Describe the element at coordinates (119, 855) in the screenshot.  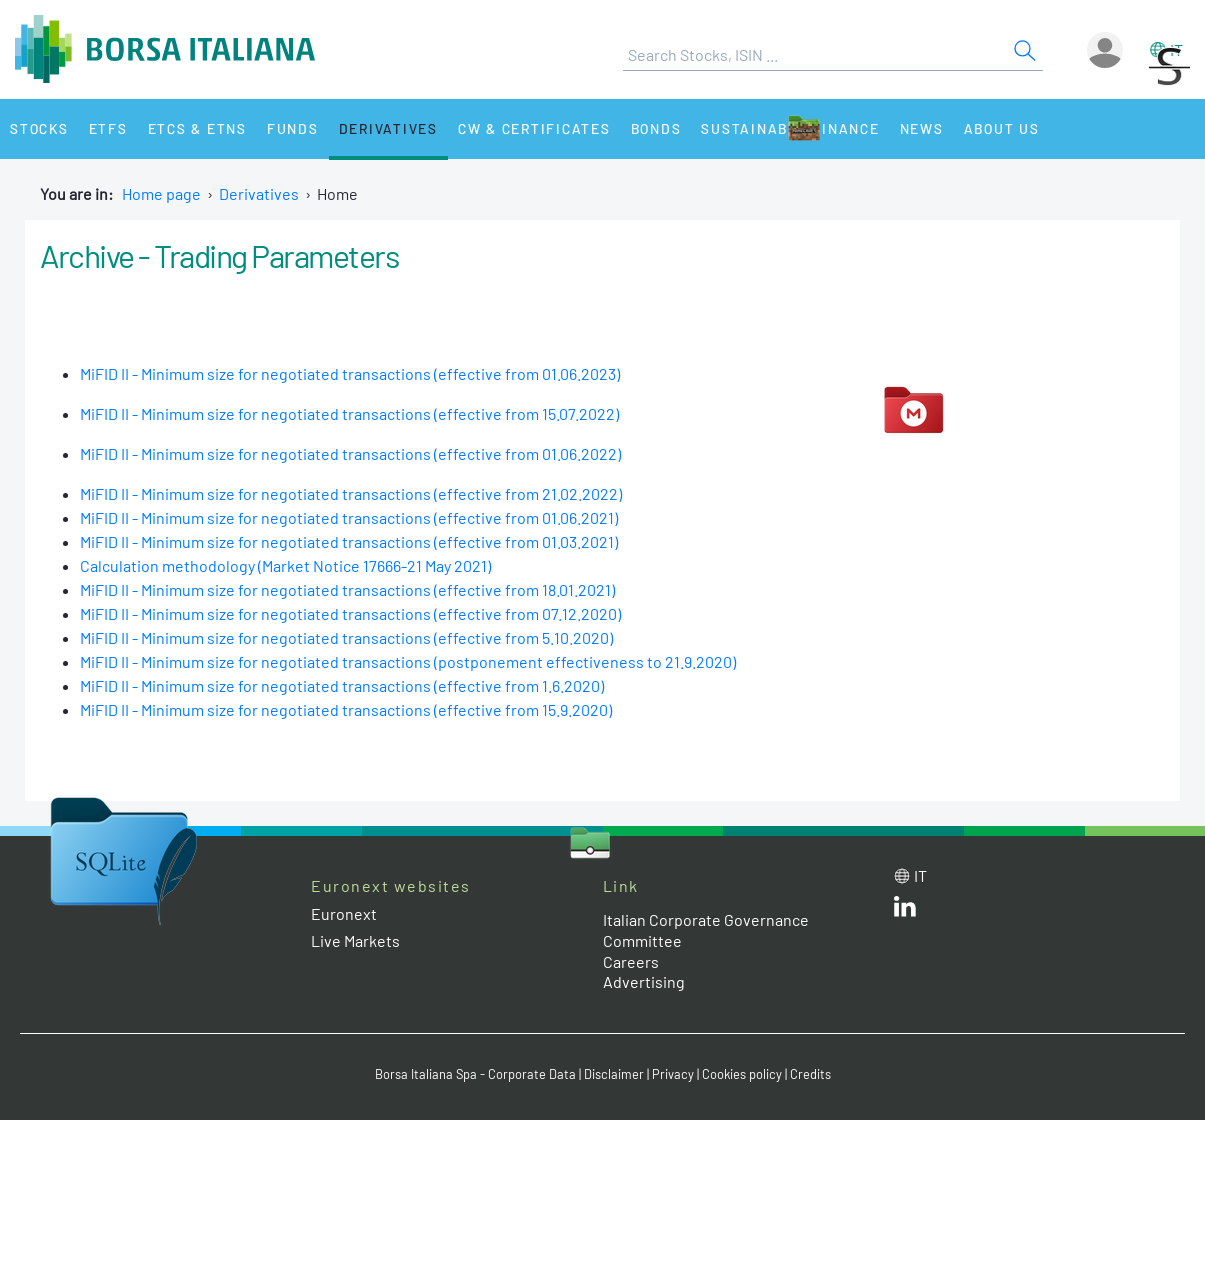
I see `open folder containing SQLite database files` at that location.